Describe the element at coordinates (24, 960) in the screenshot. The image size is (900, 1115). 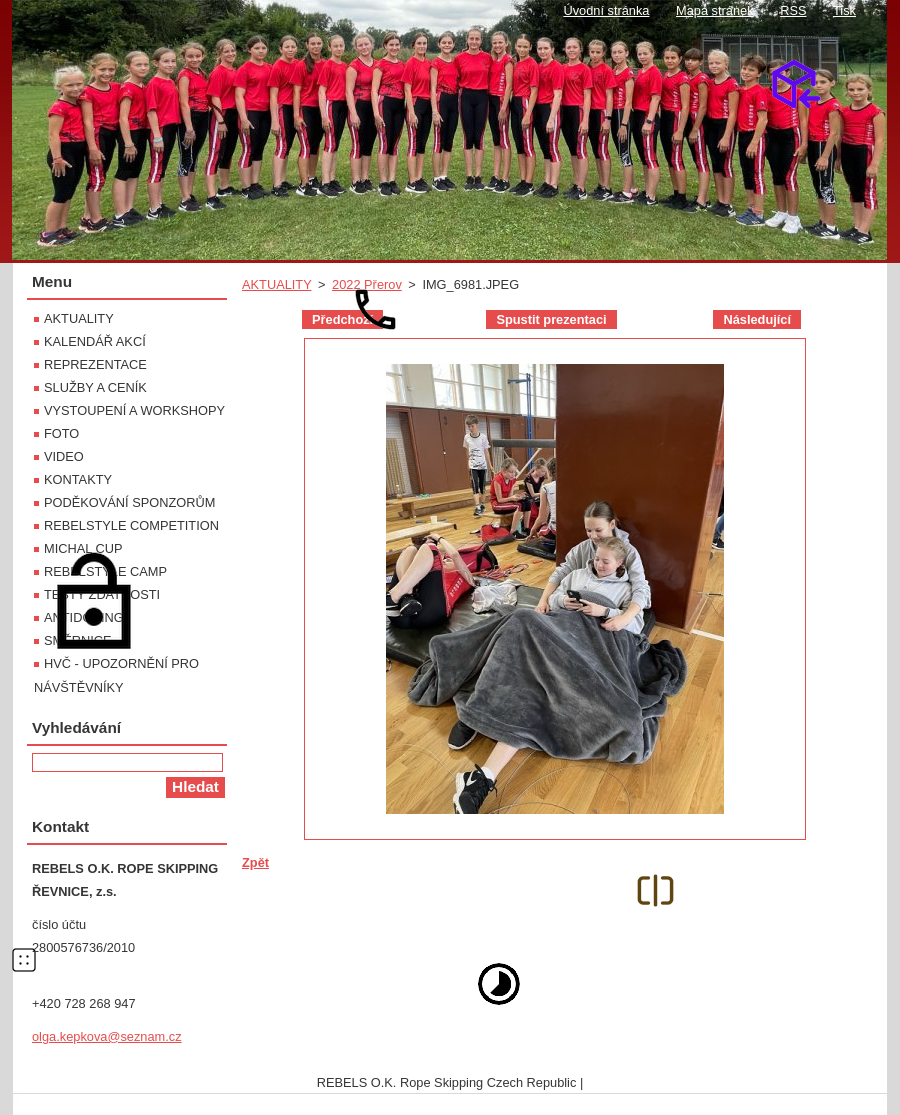
I see `roll or randomize with a value of four` at that location.